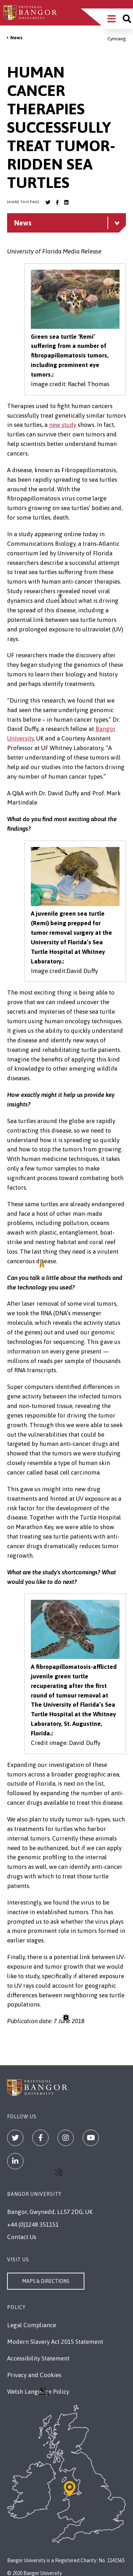 Image resolution: width=133 pixels, height=2576 pixels. I want to click on indicates empty state or no results found, so click(59, 2171).